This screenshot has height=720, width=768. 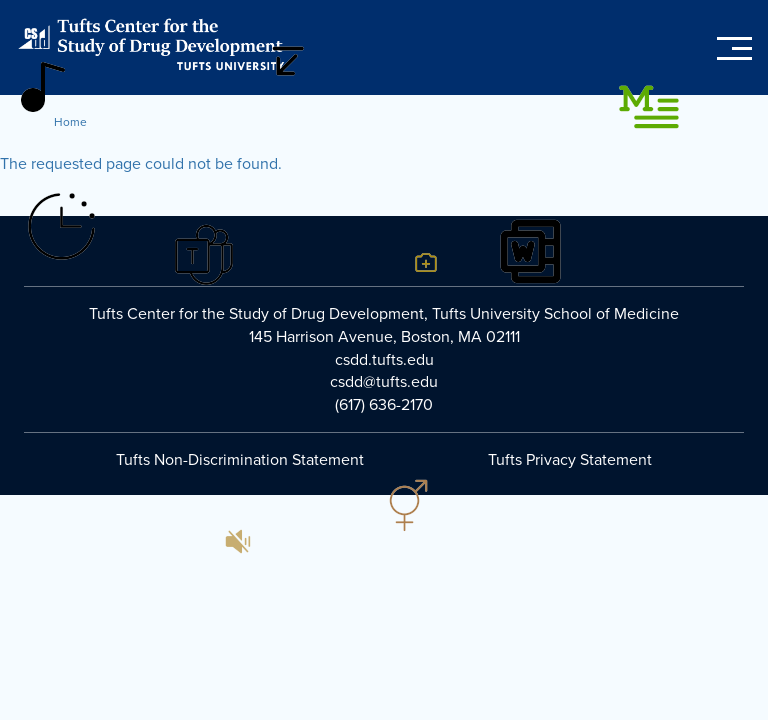 I want to click on mute audio or sound, so click(x=237, y=541).